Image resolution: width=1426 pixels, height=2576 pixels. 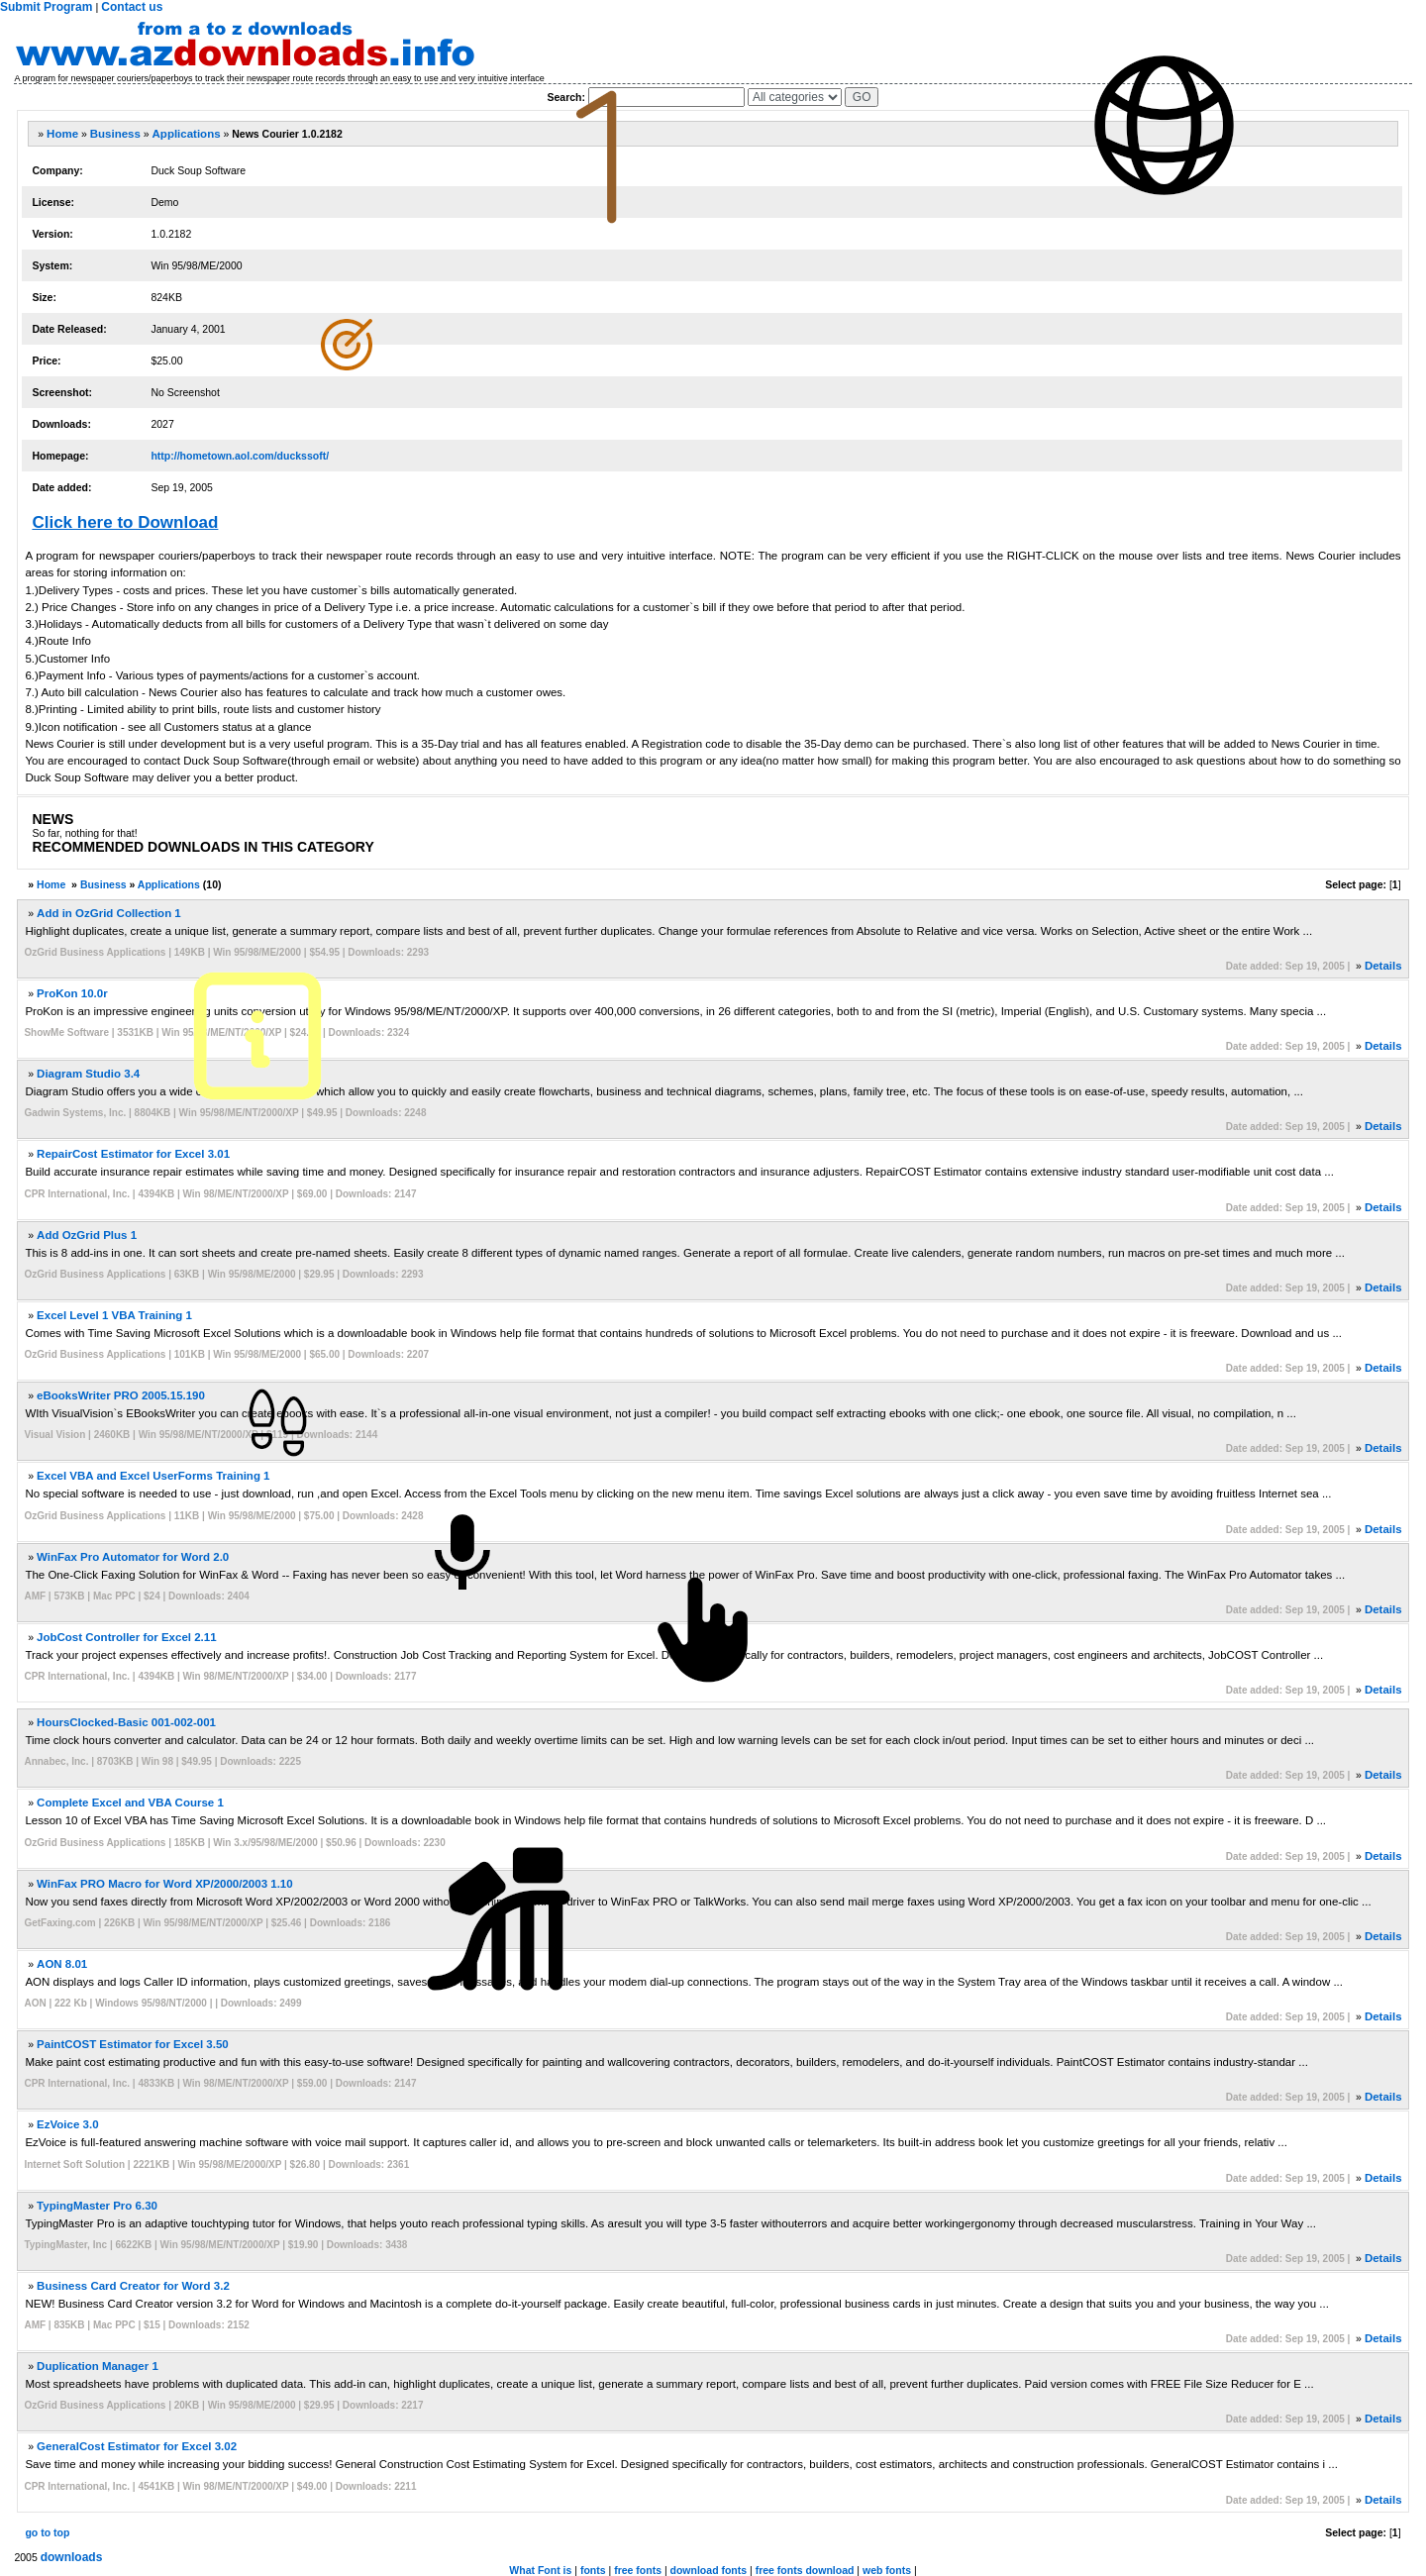 I want to click on set a goal or target, so click(x=347, y=345).